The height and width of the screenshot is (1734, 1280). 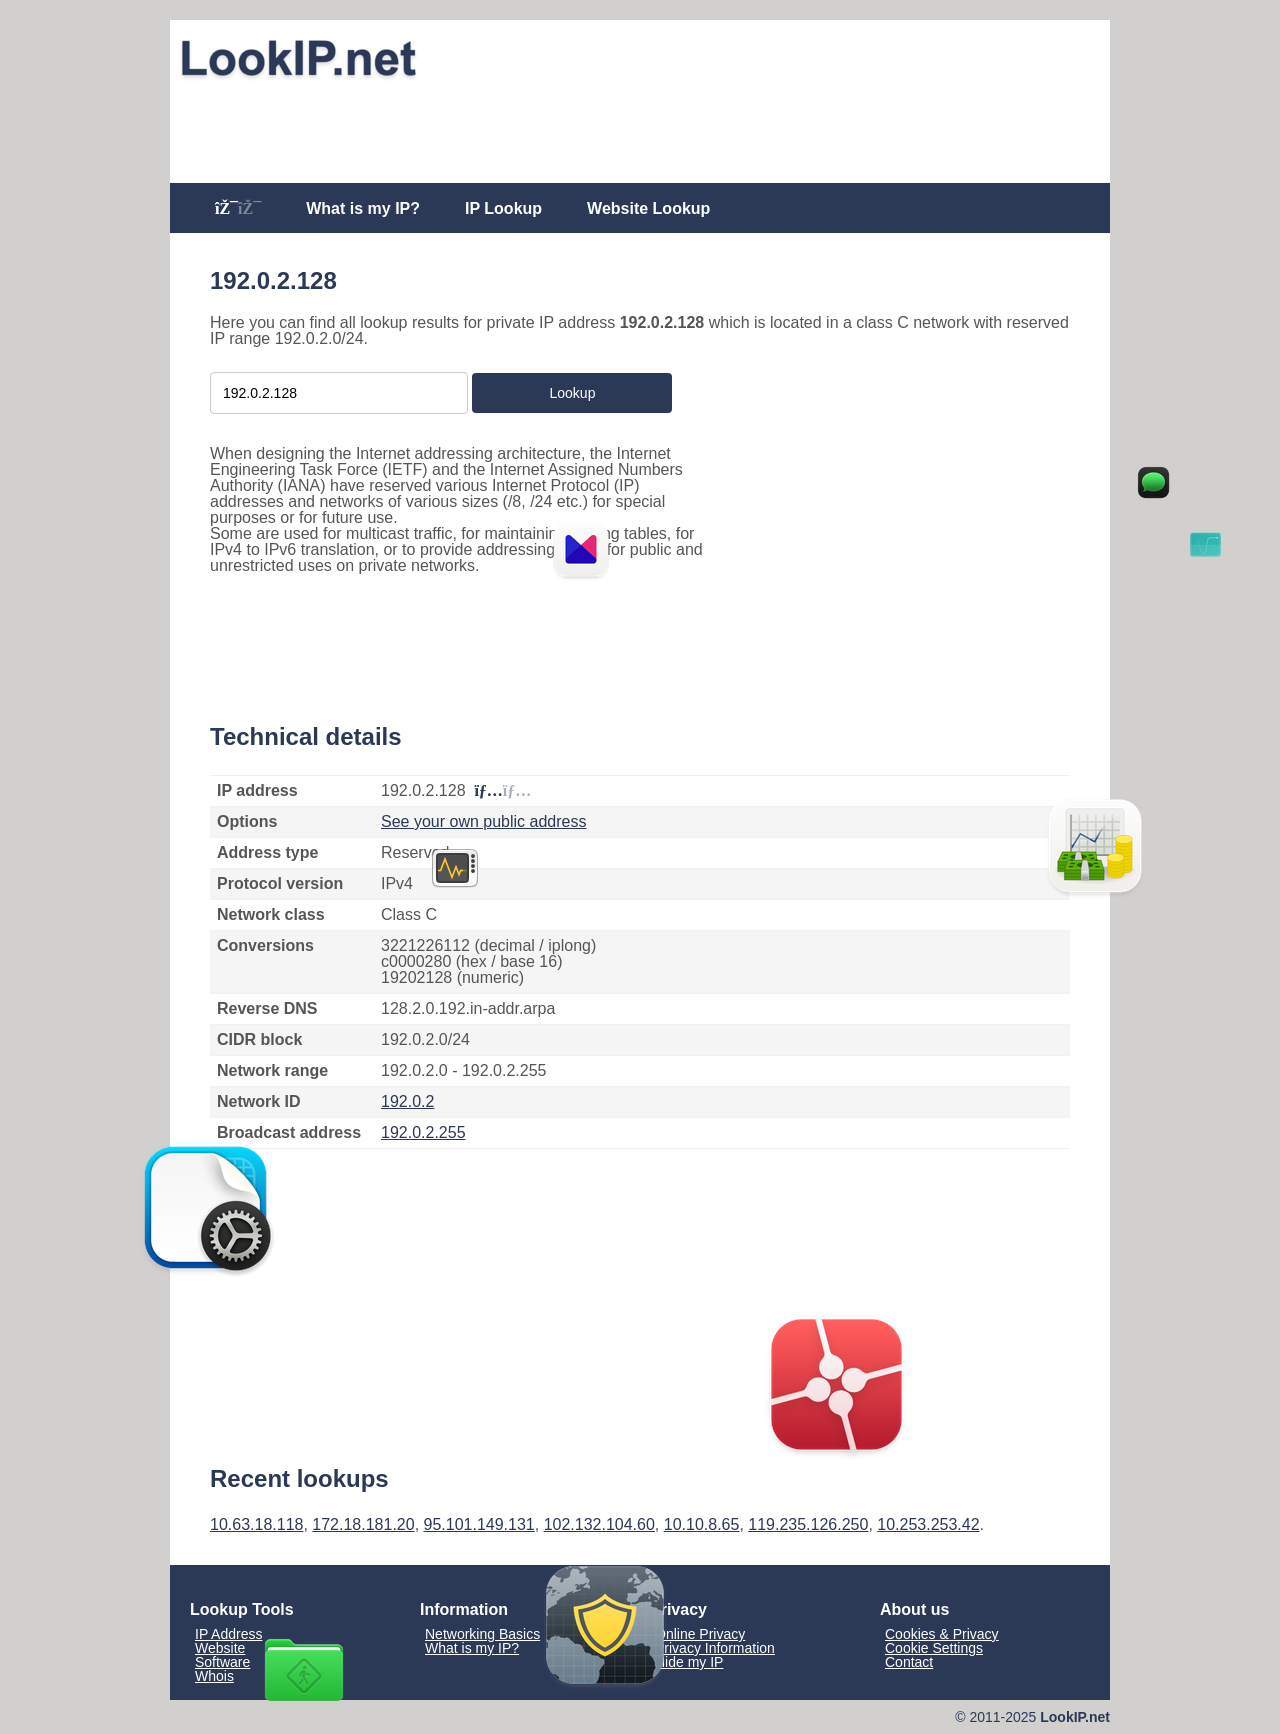 I want to click on open Moon FM podcast app, so click(x=581, y=550).